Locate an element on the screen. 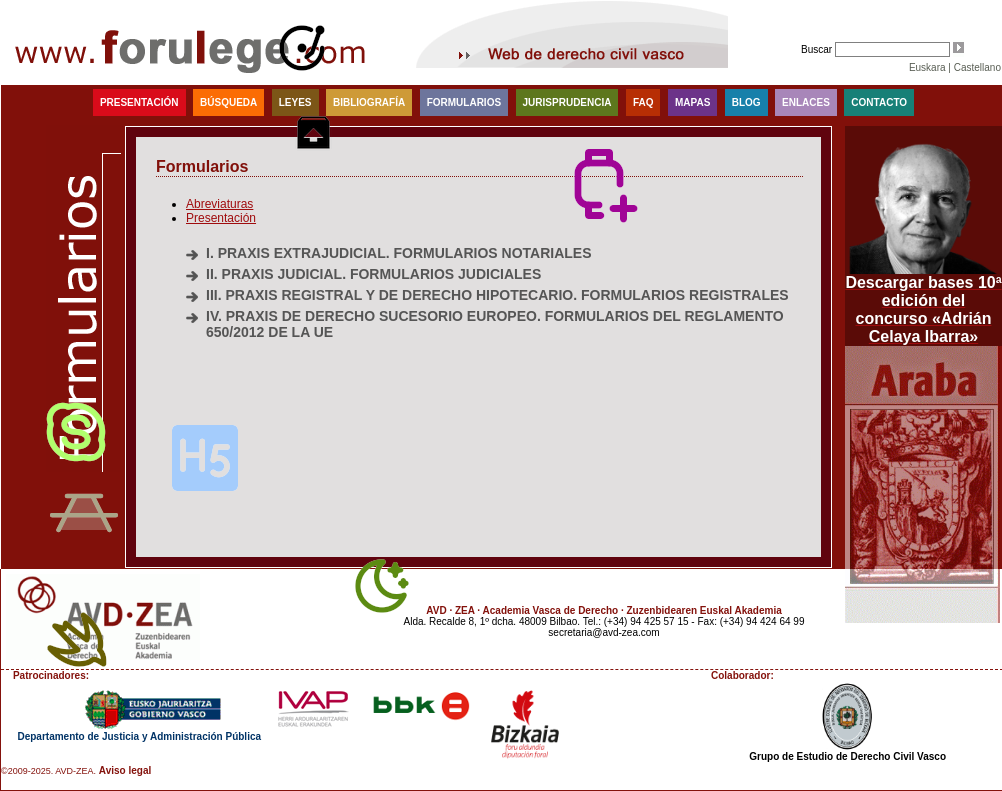 This screenshot has height=791, width=1002. find nearby picnic areas is located at coordinates (84, 513).